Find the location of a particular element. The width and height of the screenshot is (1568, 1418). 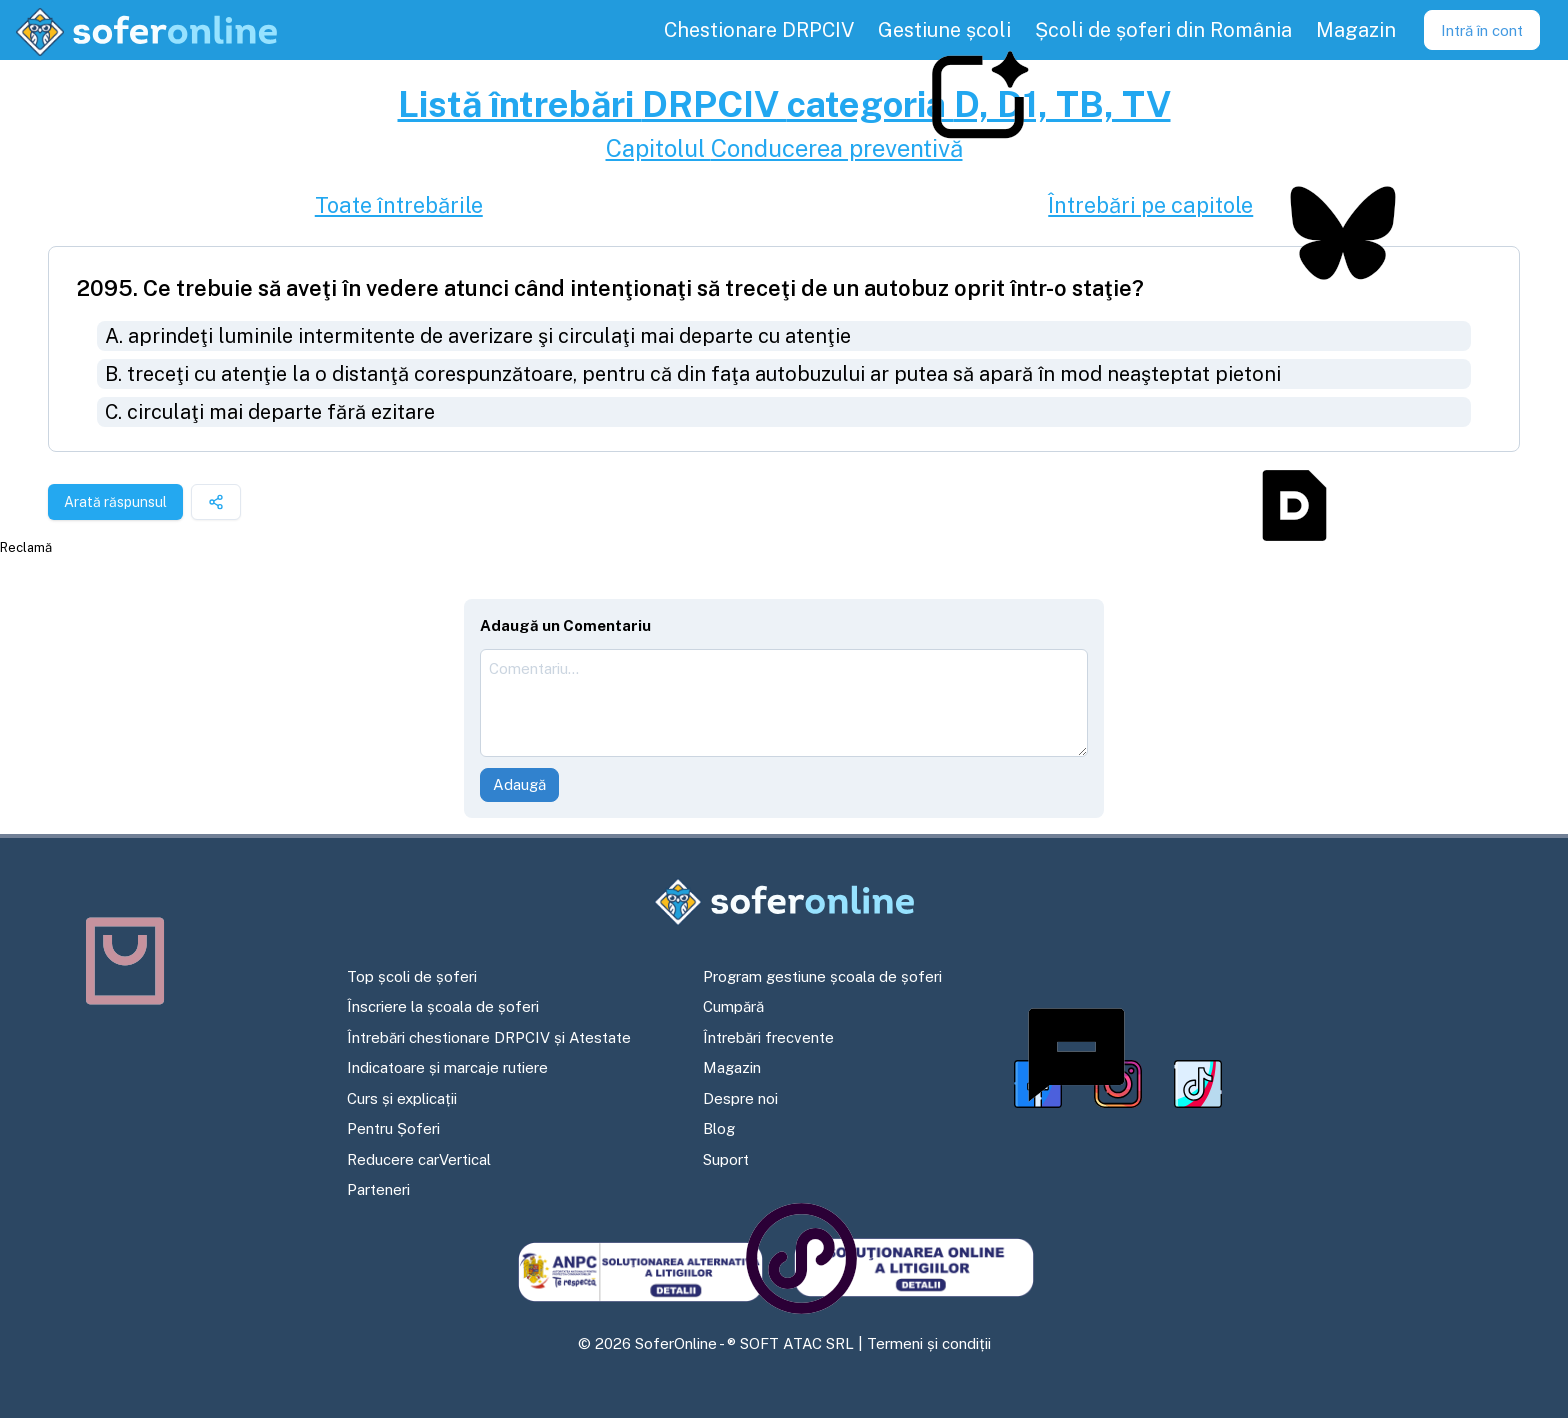

open a mini program or lightweight app is located at coordinates (801, 1258).